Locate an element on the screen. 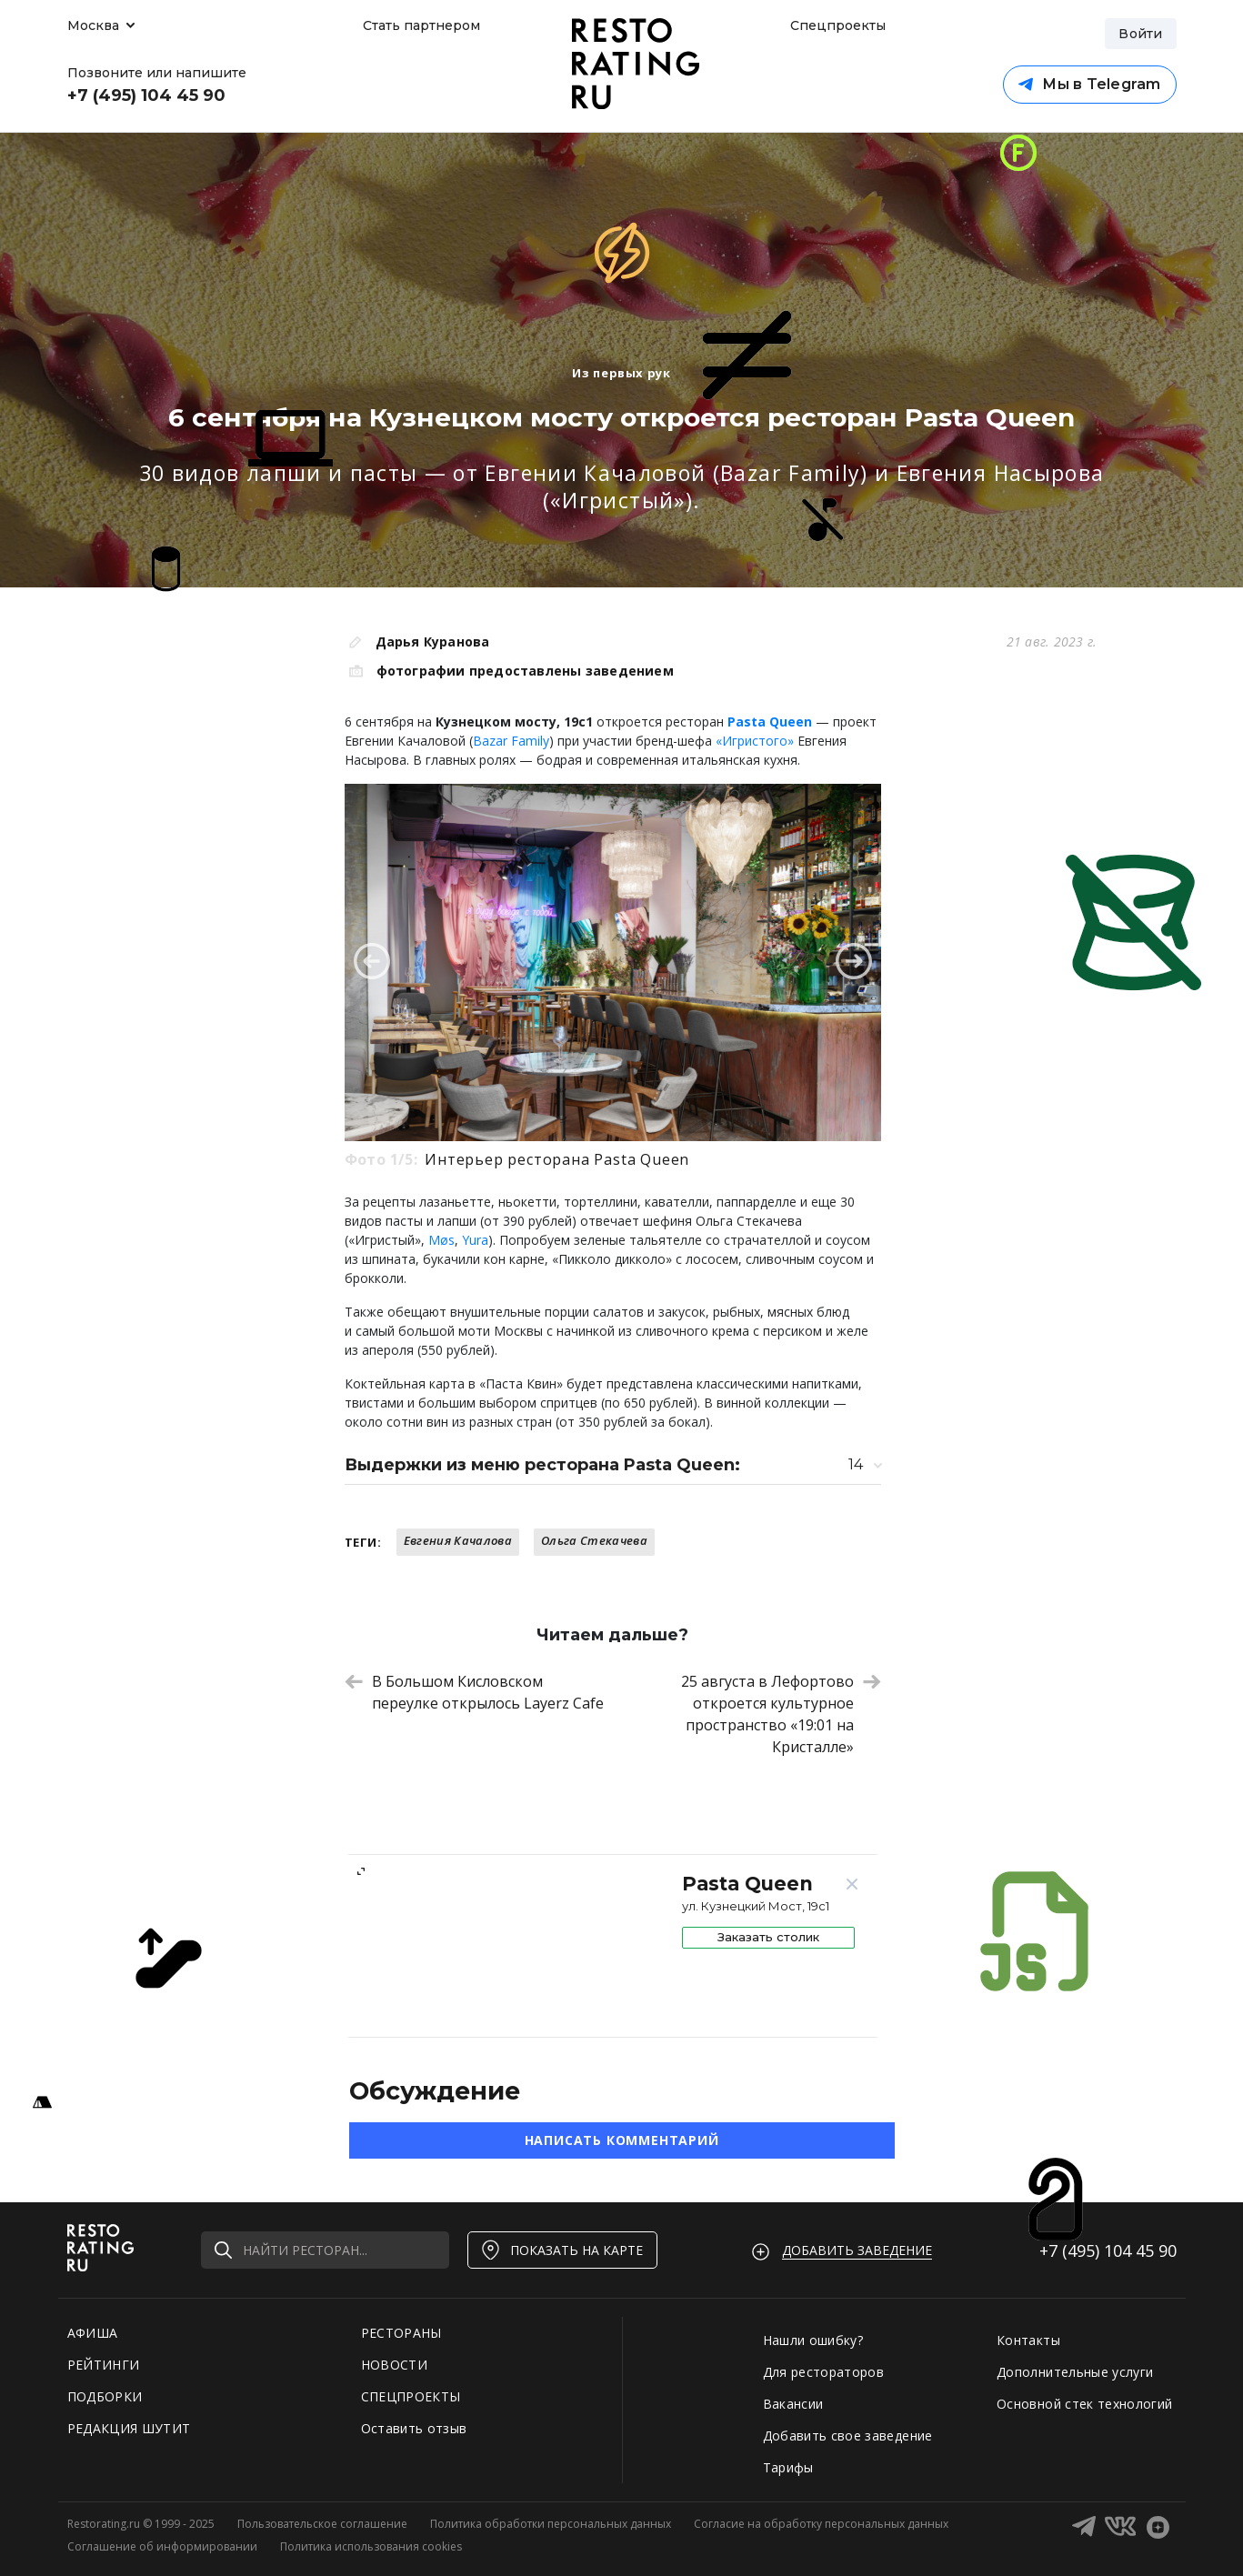  access hotel or accommodation services is located at coordinates (1053, 2199).